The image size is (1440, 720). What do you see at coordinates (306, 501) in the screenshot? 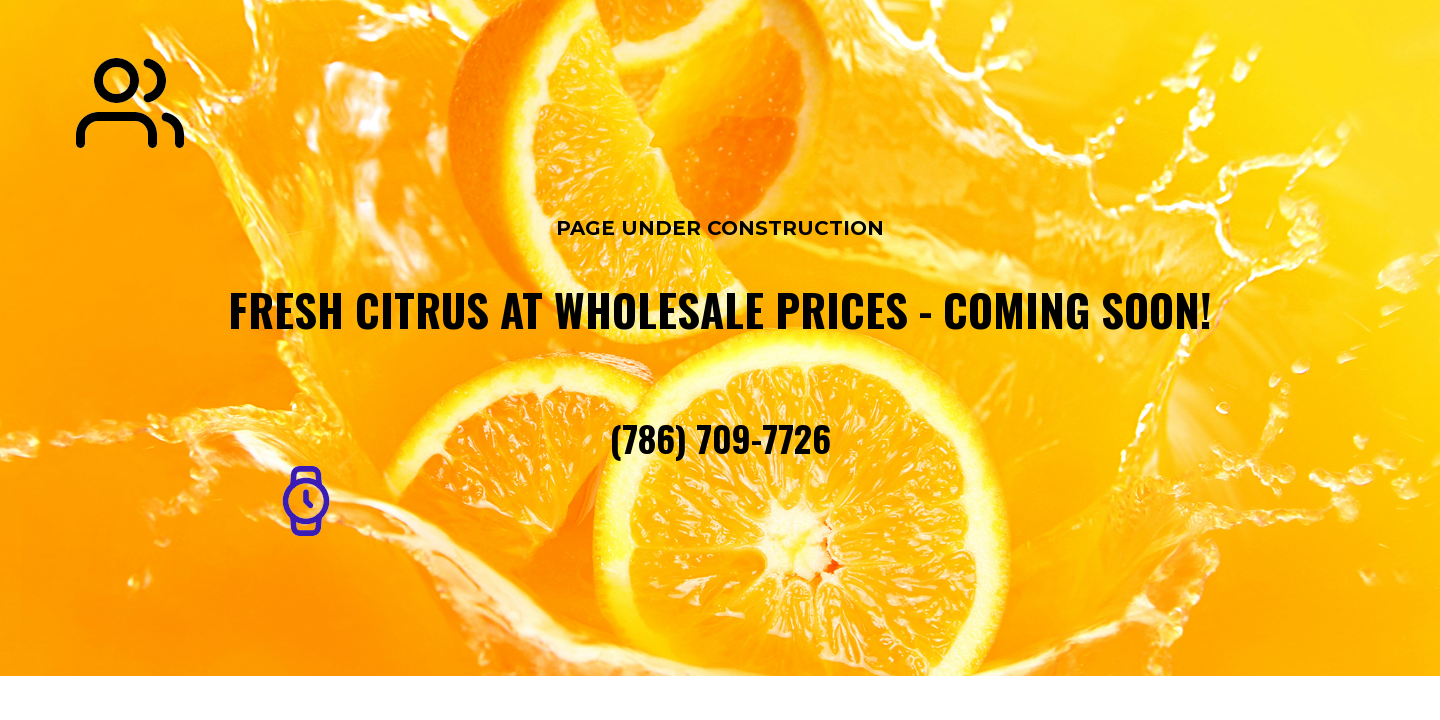
I see `view time or clock settings` at bounding box center [306, 501].